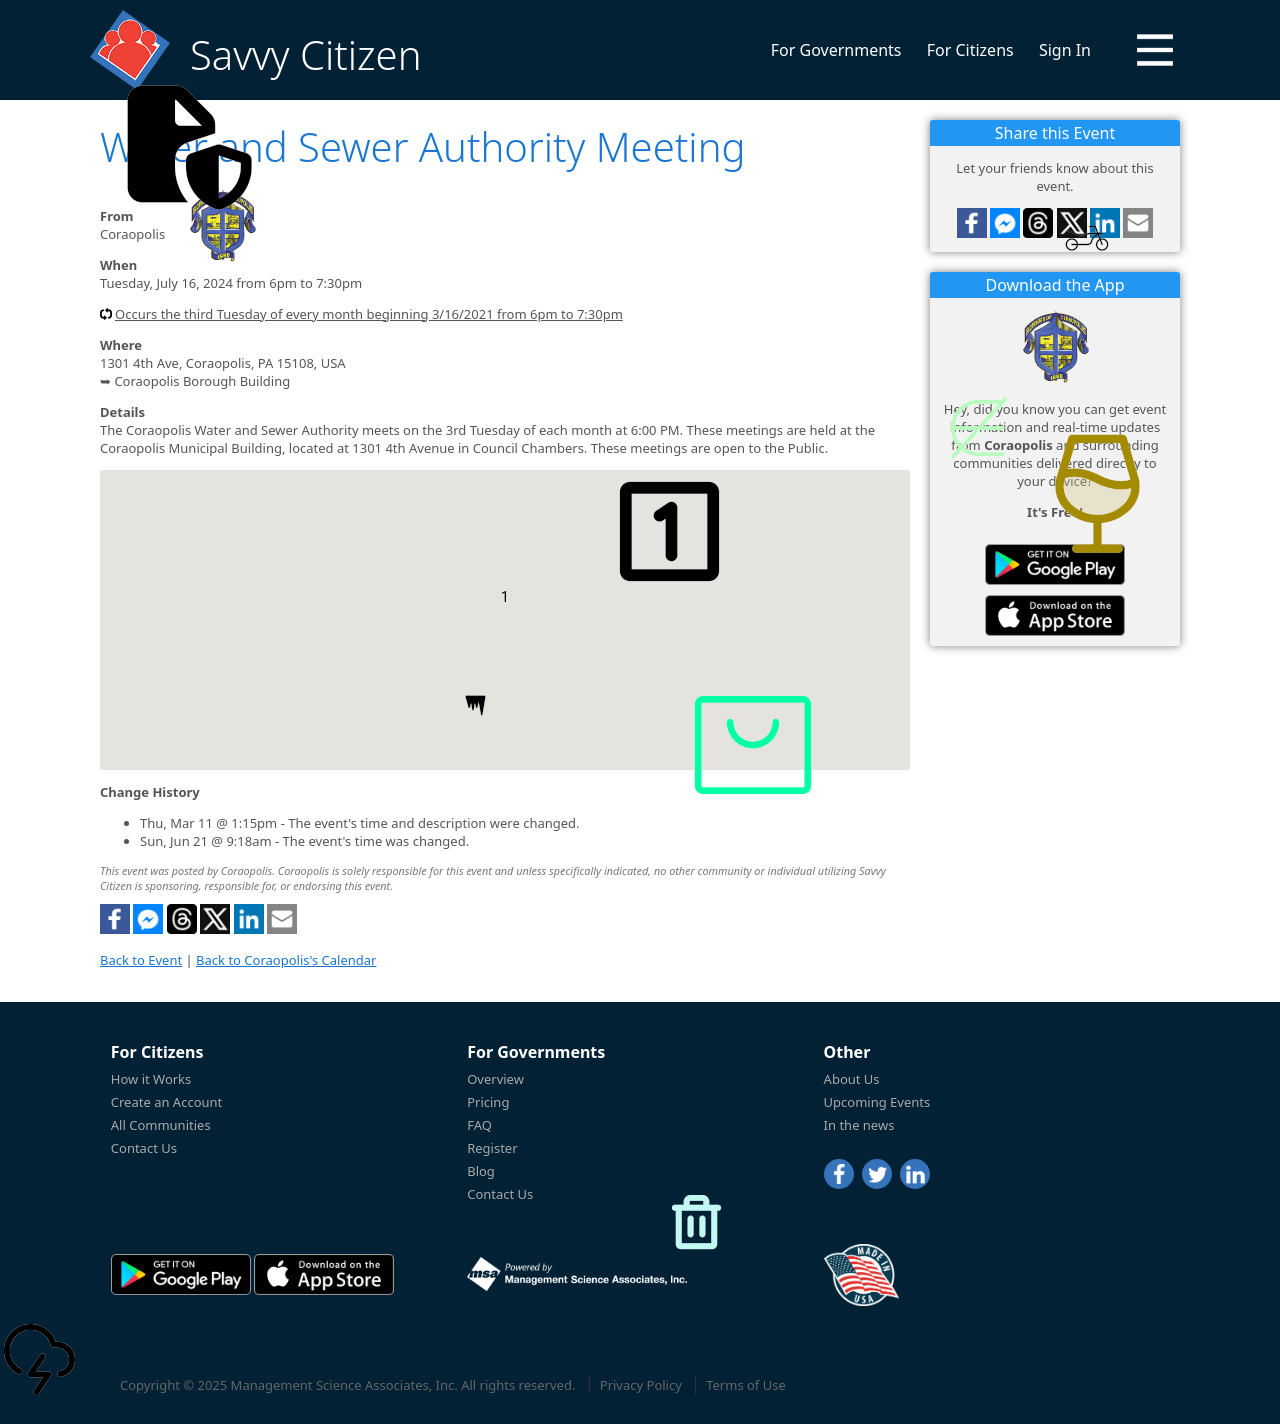 The image size is (1280, 1424). Describe the element at coordinates (186, 144) in the screenshot. I see `indicates a protected or secure file` at that location.